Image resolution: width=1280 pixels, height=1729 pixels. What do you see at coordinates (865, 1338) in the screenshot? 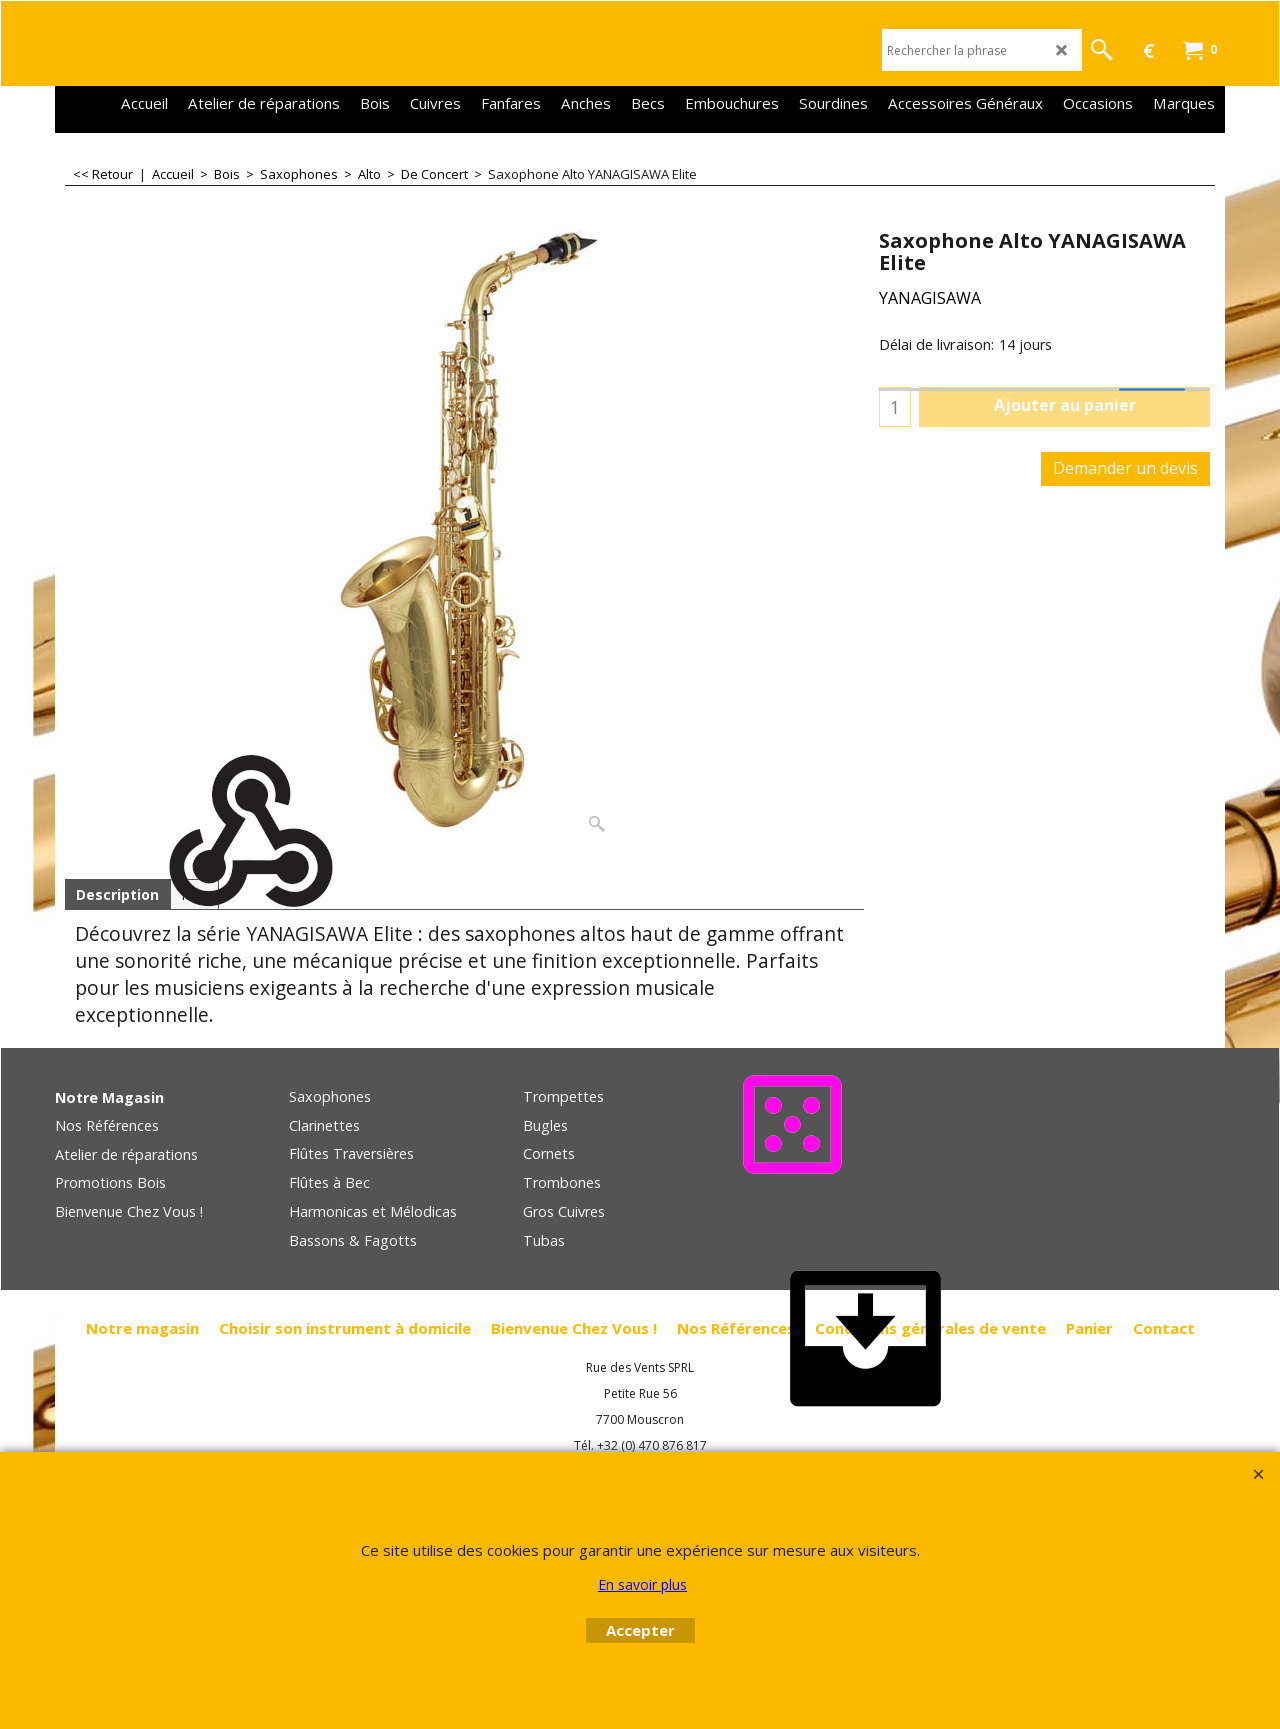
I see `import files or data into the application` at bounding box center [865, 1338].